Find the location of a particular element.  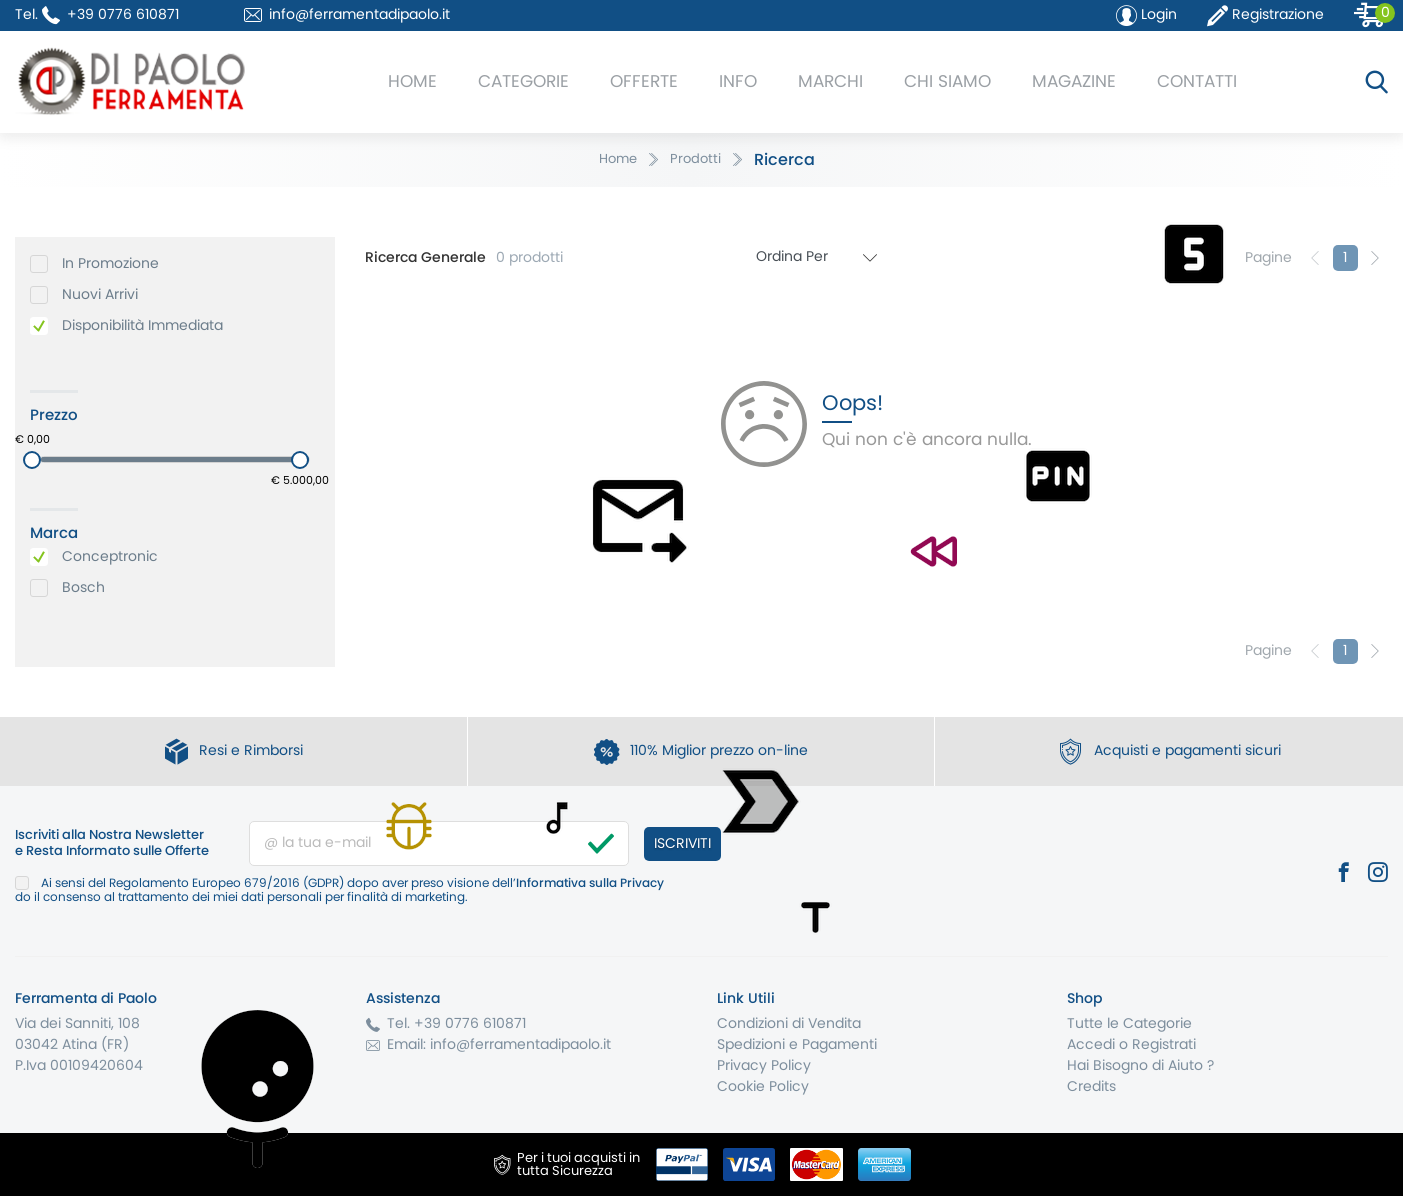

play or access audio content is located at coordinates (557, 818).